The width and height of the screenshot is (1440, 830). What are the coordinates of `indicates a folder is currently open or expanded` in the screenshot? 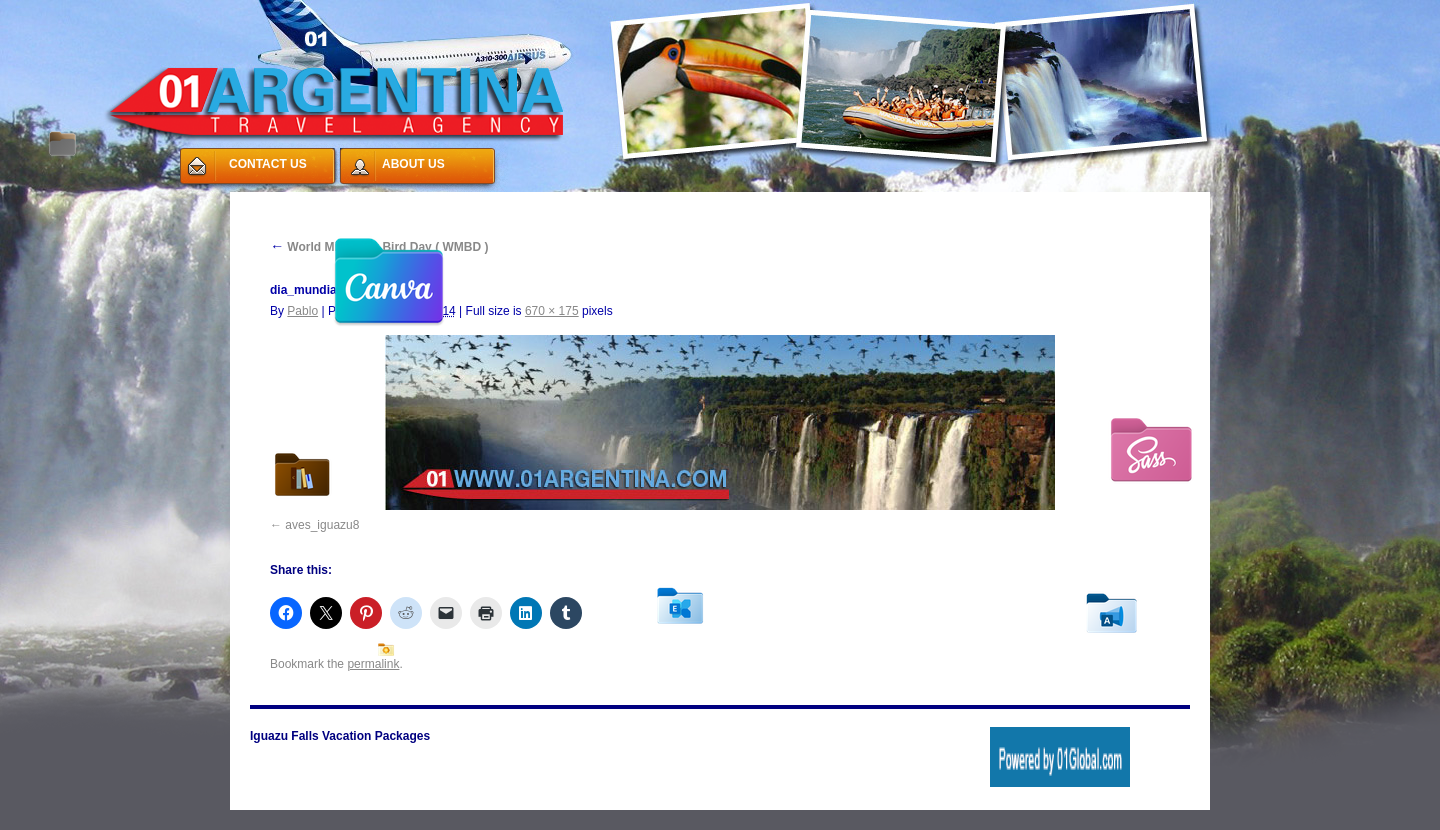 It's located at (62, 143).